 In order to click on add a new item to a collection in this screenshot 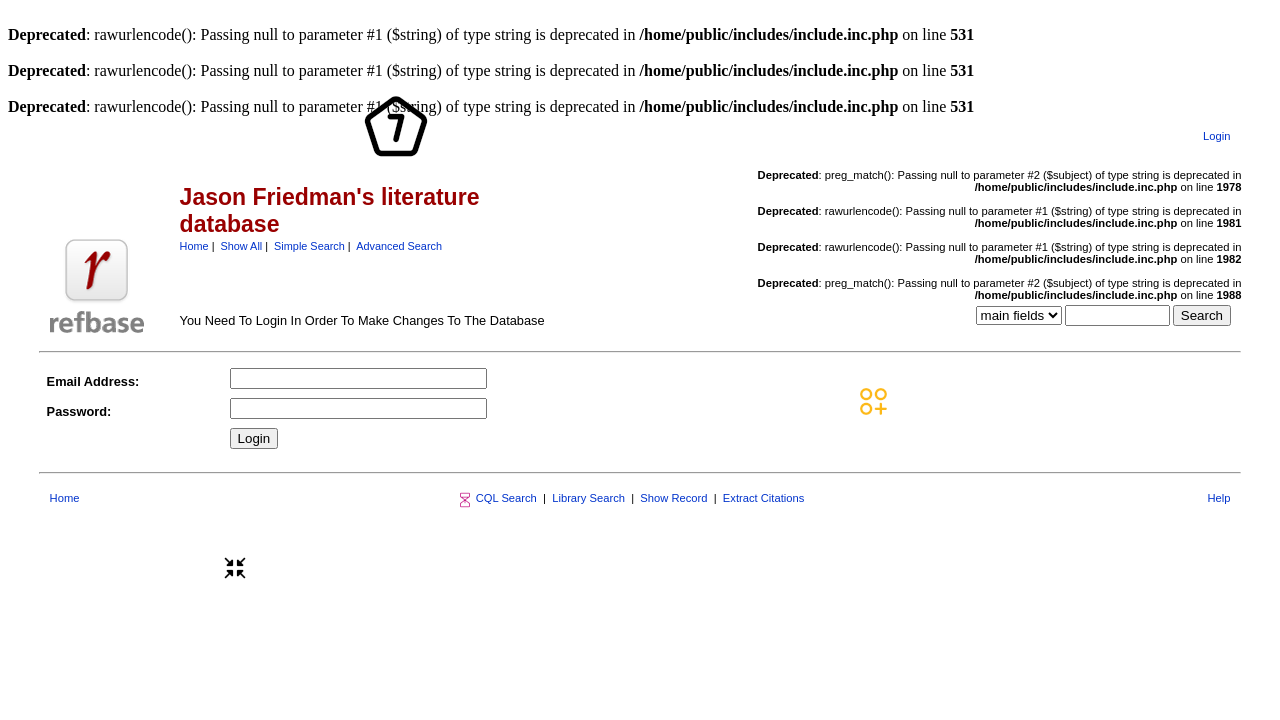, I will do `click(873, 401)`.